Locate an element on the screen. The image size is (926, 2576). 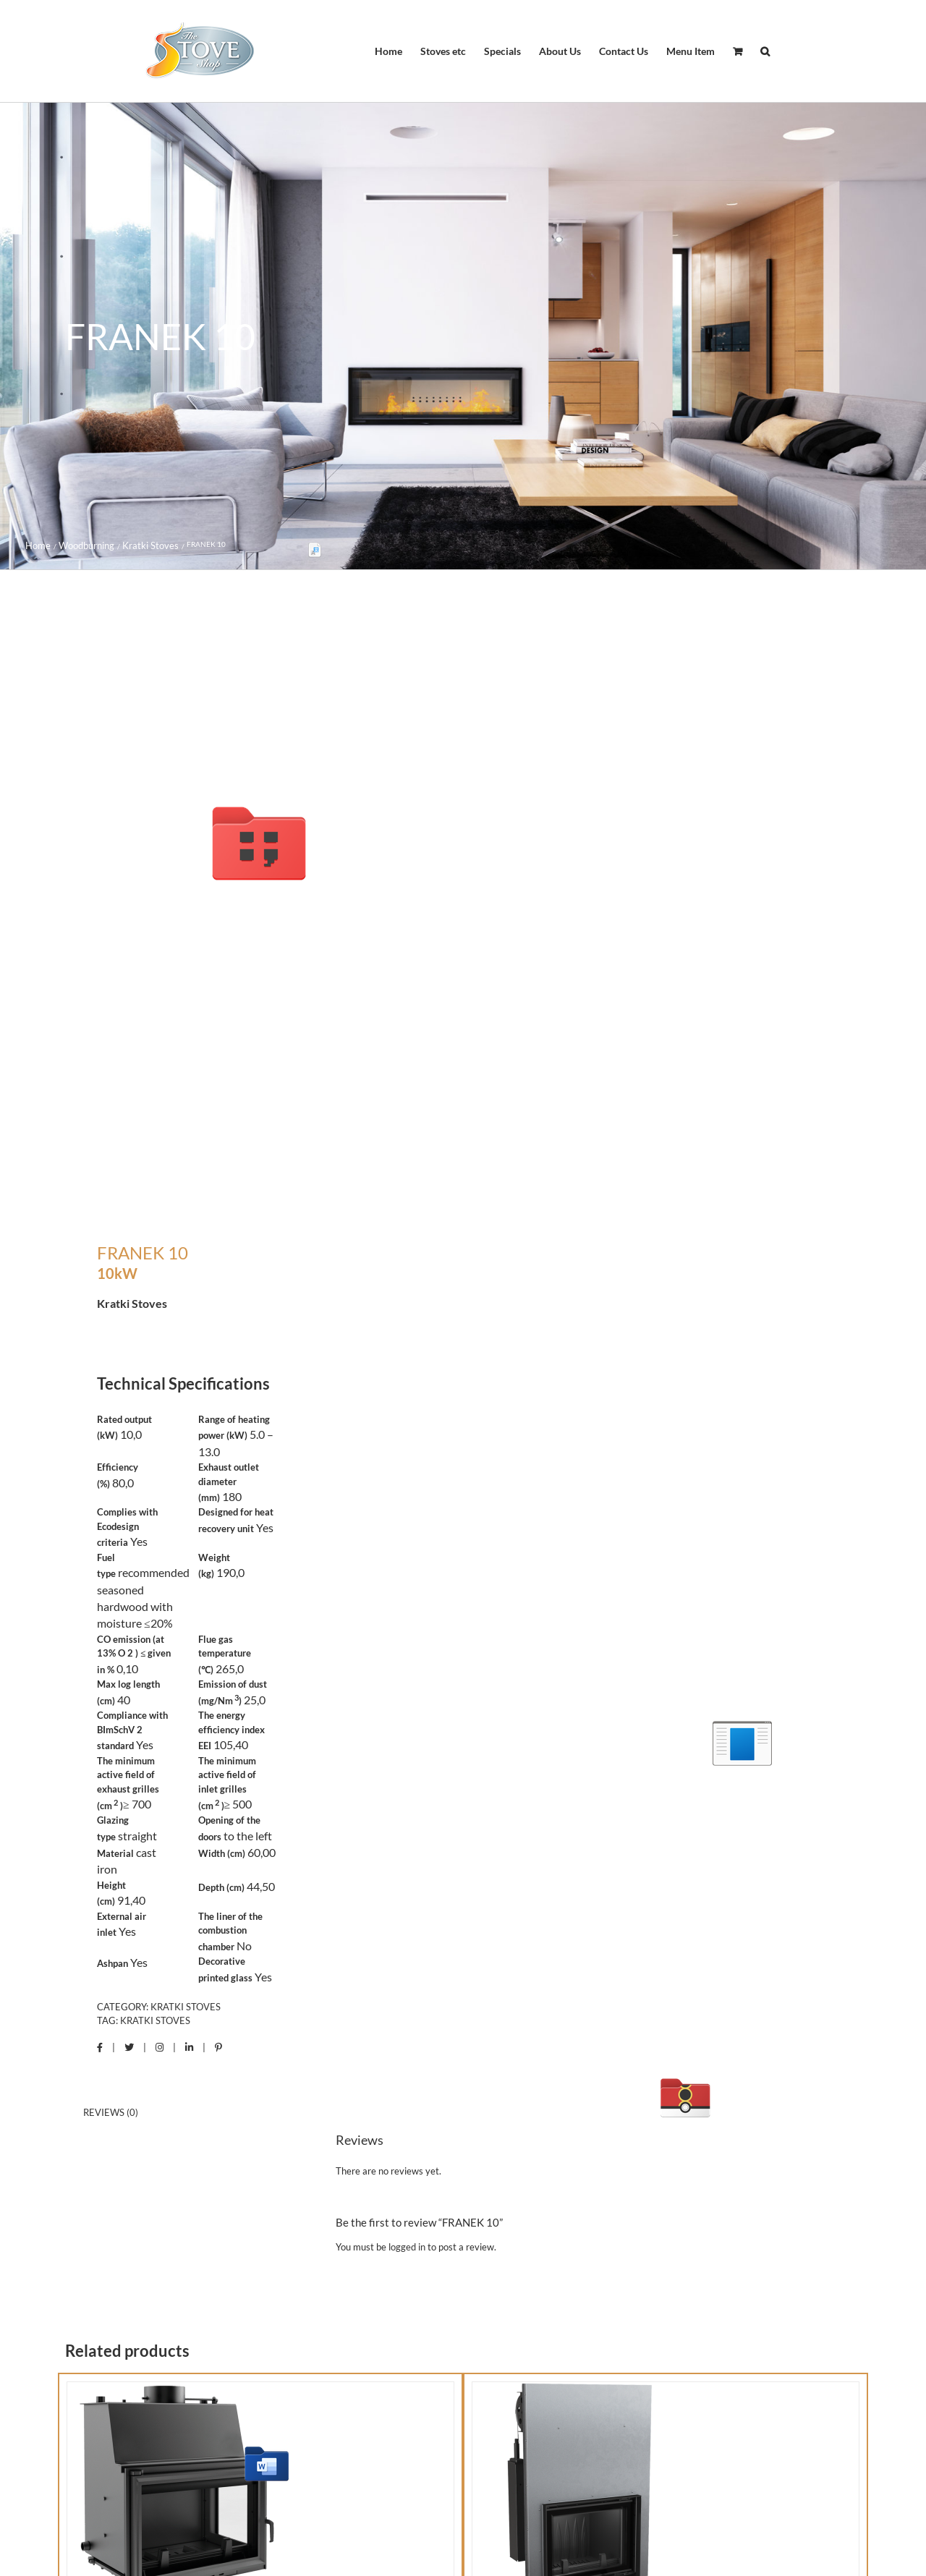
open pokémon repeat ball themed folder is located at coordinates (685, 2099).